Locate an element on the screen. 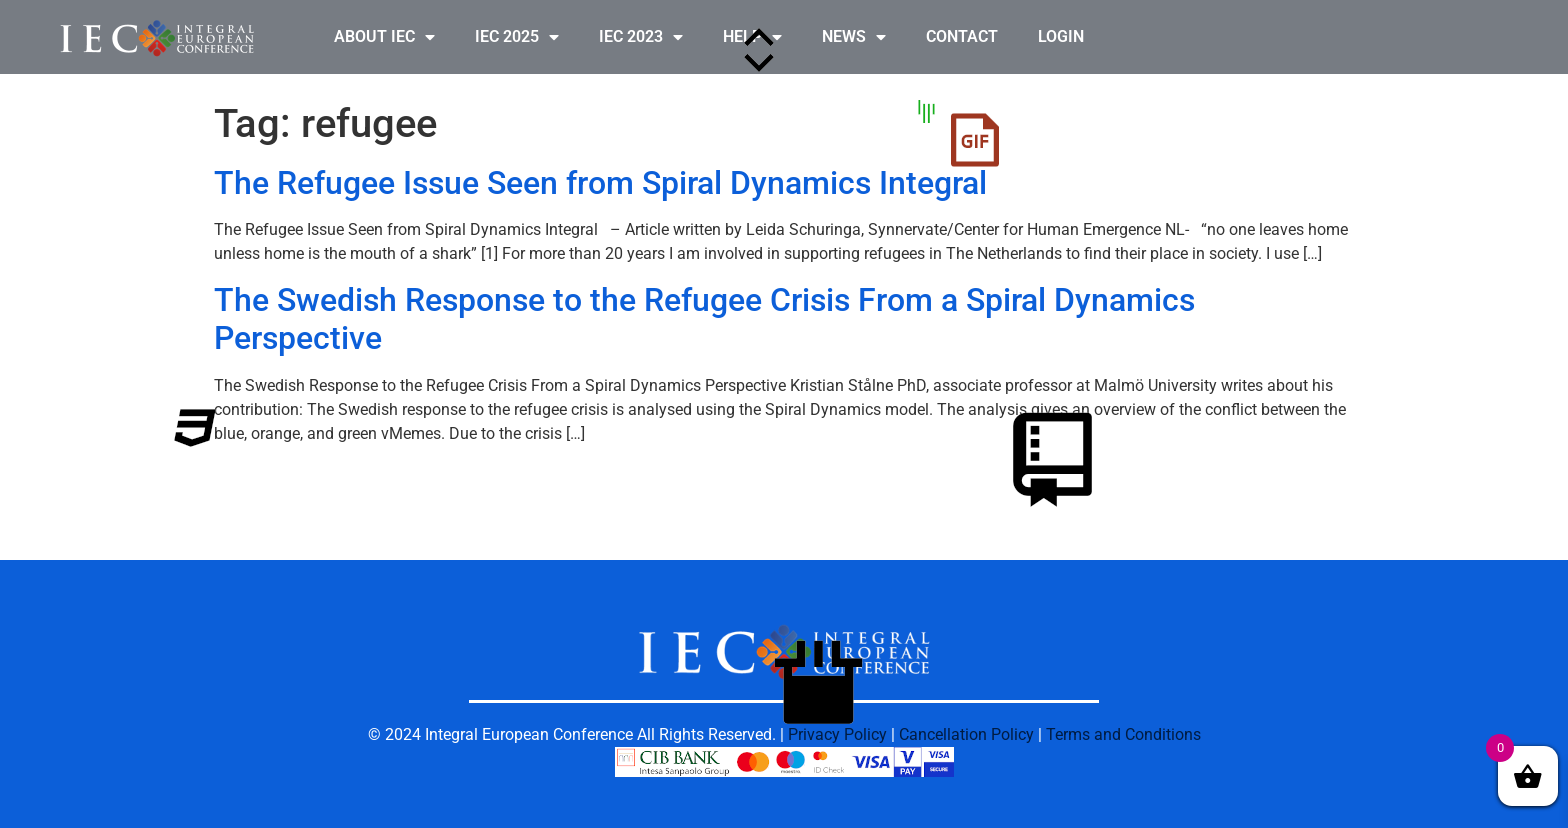  expand or collapse content vertically is located at coordinates (759, 50).